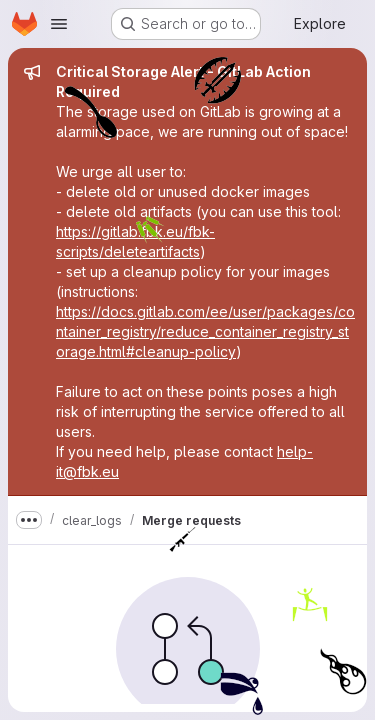  Describe the element at coordinates (182, 539) in the screenshot. I see `select the FN FAL rifle weapon` at that location.